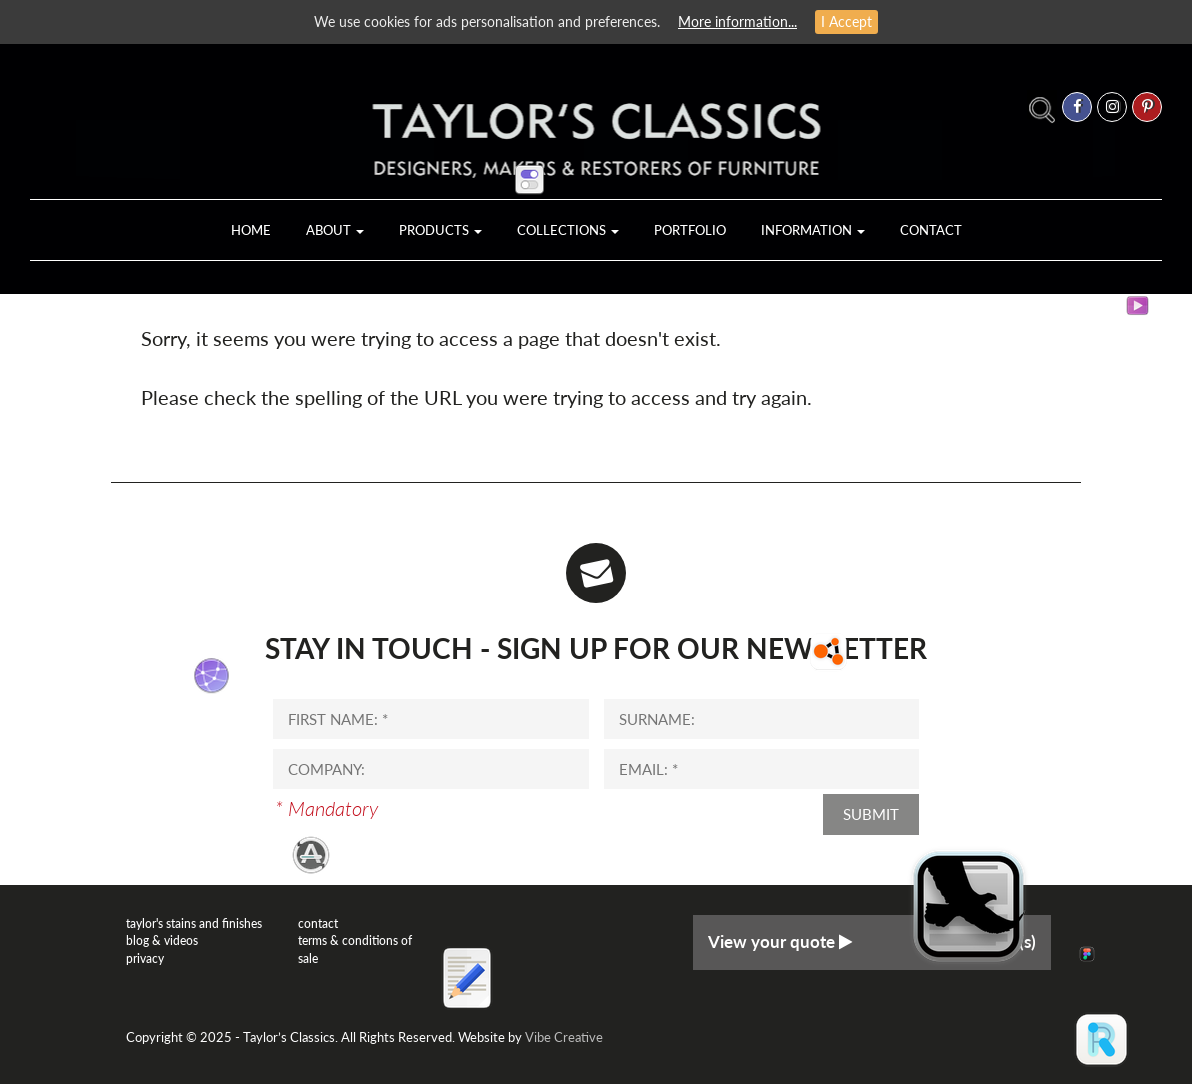  What do you see at coordinates (968, 906) in the screenshot?
I see `open Setzer LaTeX editor application` at bounding box center [968, 906].